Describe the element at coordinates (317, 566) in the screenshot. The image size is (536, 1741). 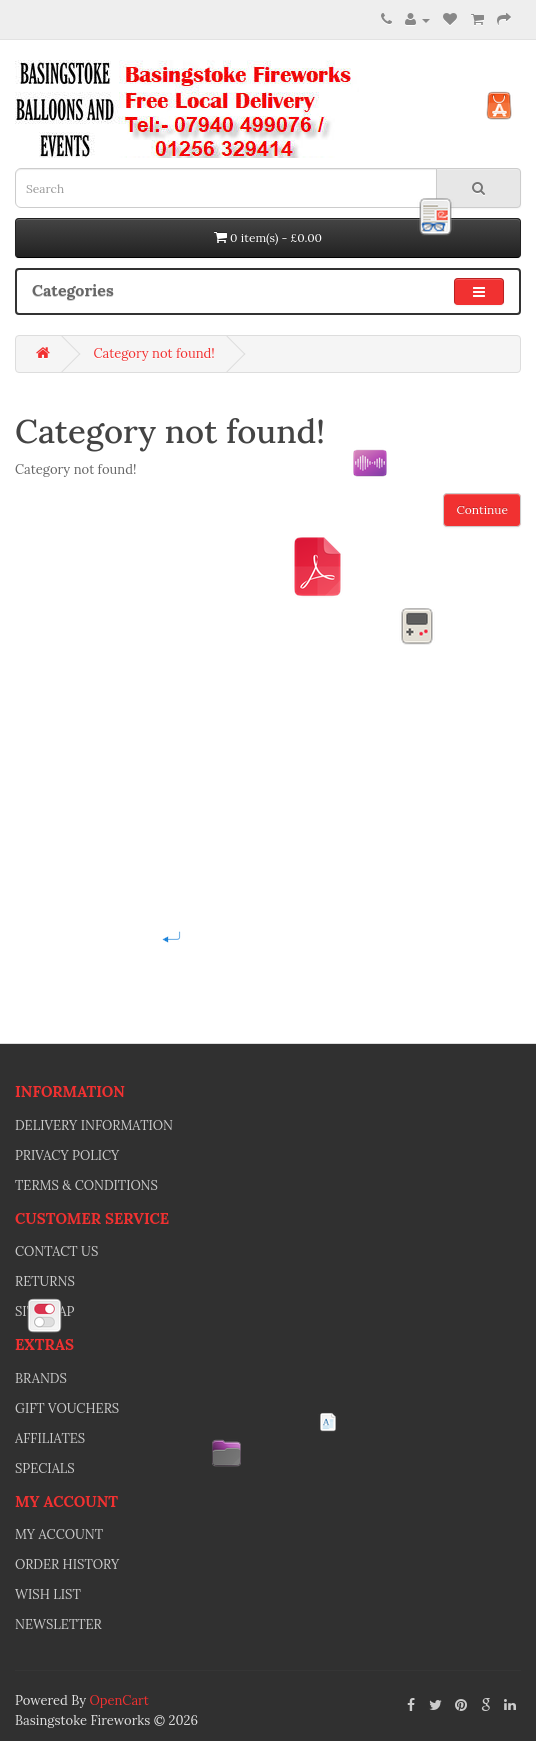
I see `a compressed PDF document file` at that location.